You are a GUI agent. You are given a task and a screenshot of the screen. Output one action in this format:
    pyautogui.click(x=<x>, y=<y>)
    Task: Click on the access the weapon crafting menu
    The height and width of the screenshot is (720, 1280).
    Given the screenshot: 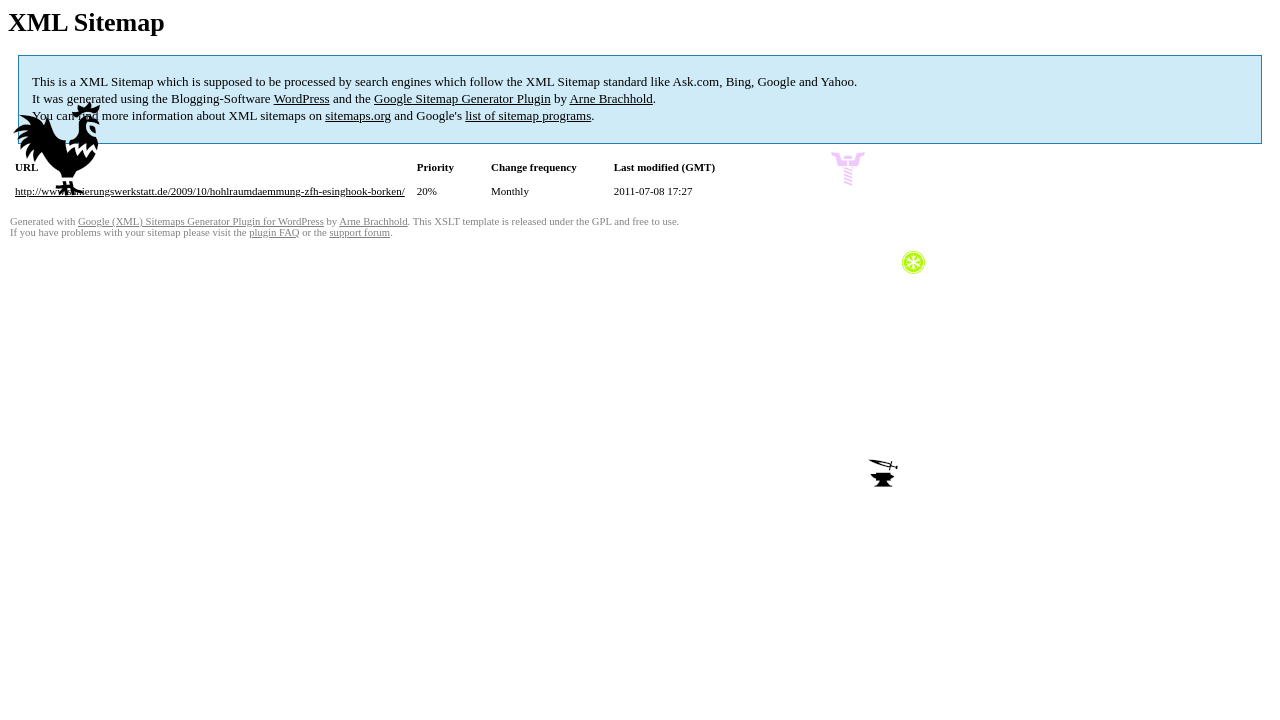 What is the action you would take?
    pyautogui.click(x=883, y=472)
    